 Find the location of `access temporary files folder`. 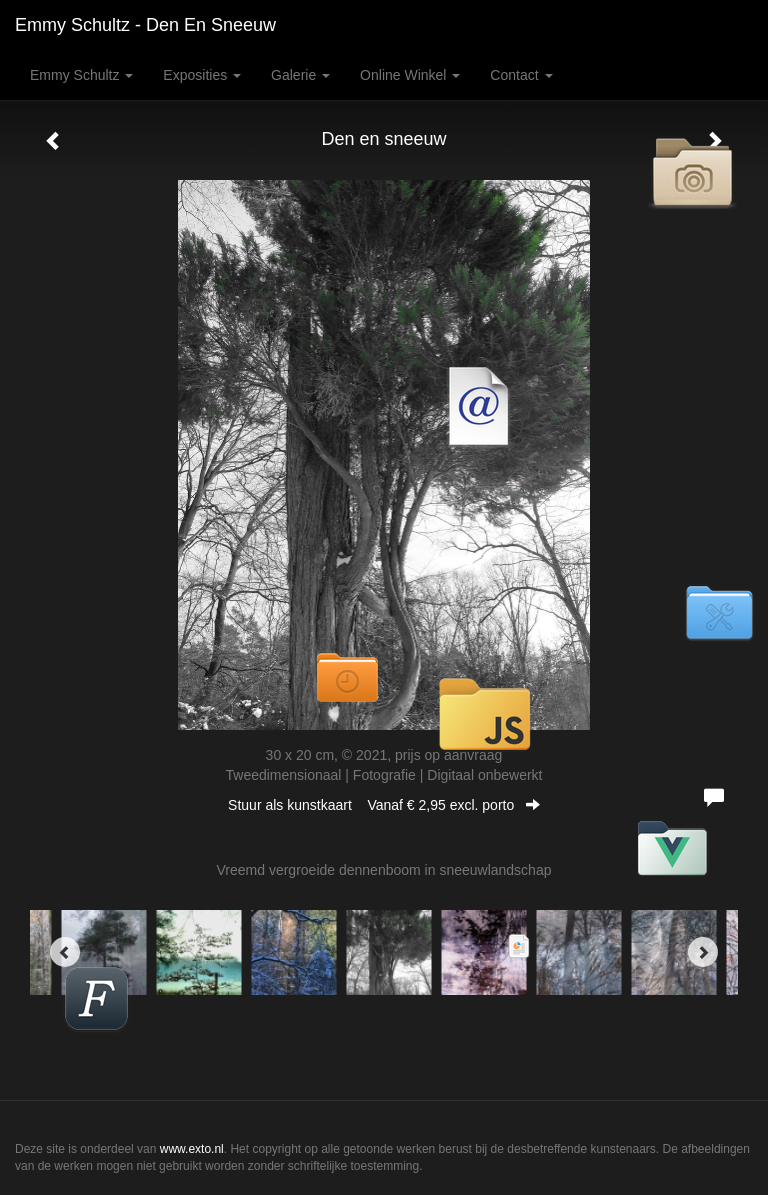

access temporary files folder is located at coordinates (347, 677).